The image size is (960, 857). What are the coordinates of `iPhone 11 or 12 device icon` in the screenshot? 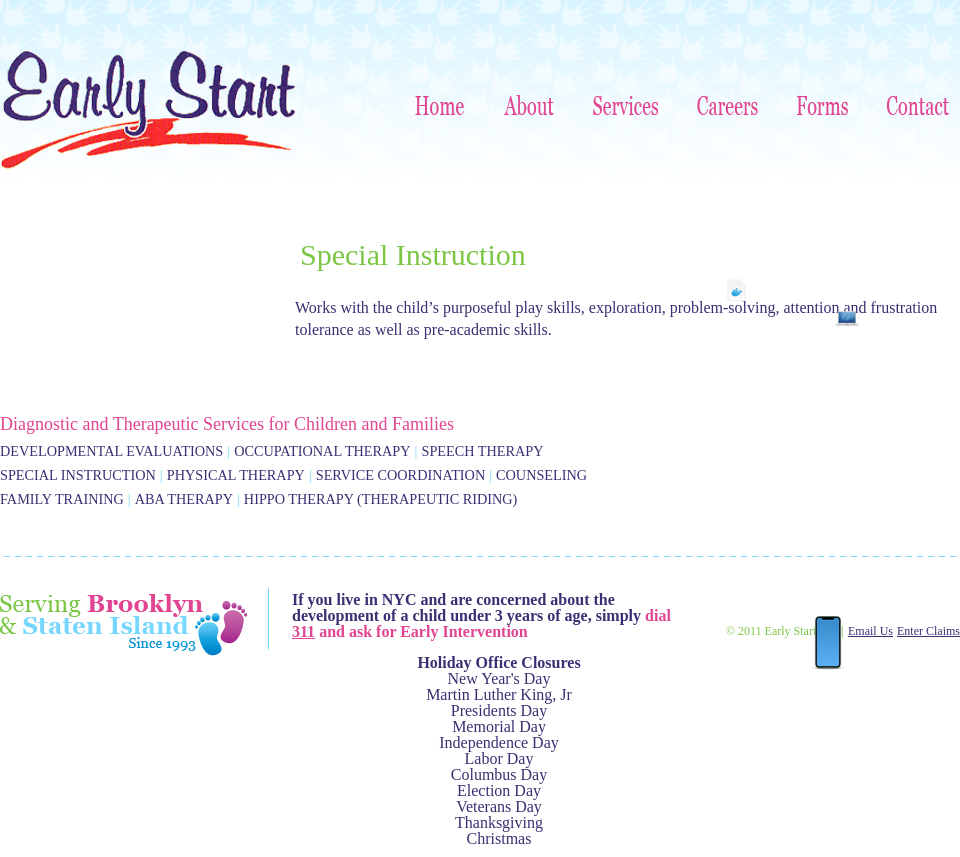 It's located at (828, 643).